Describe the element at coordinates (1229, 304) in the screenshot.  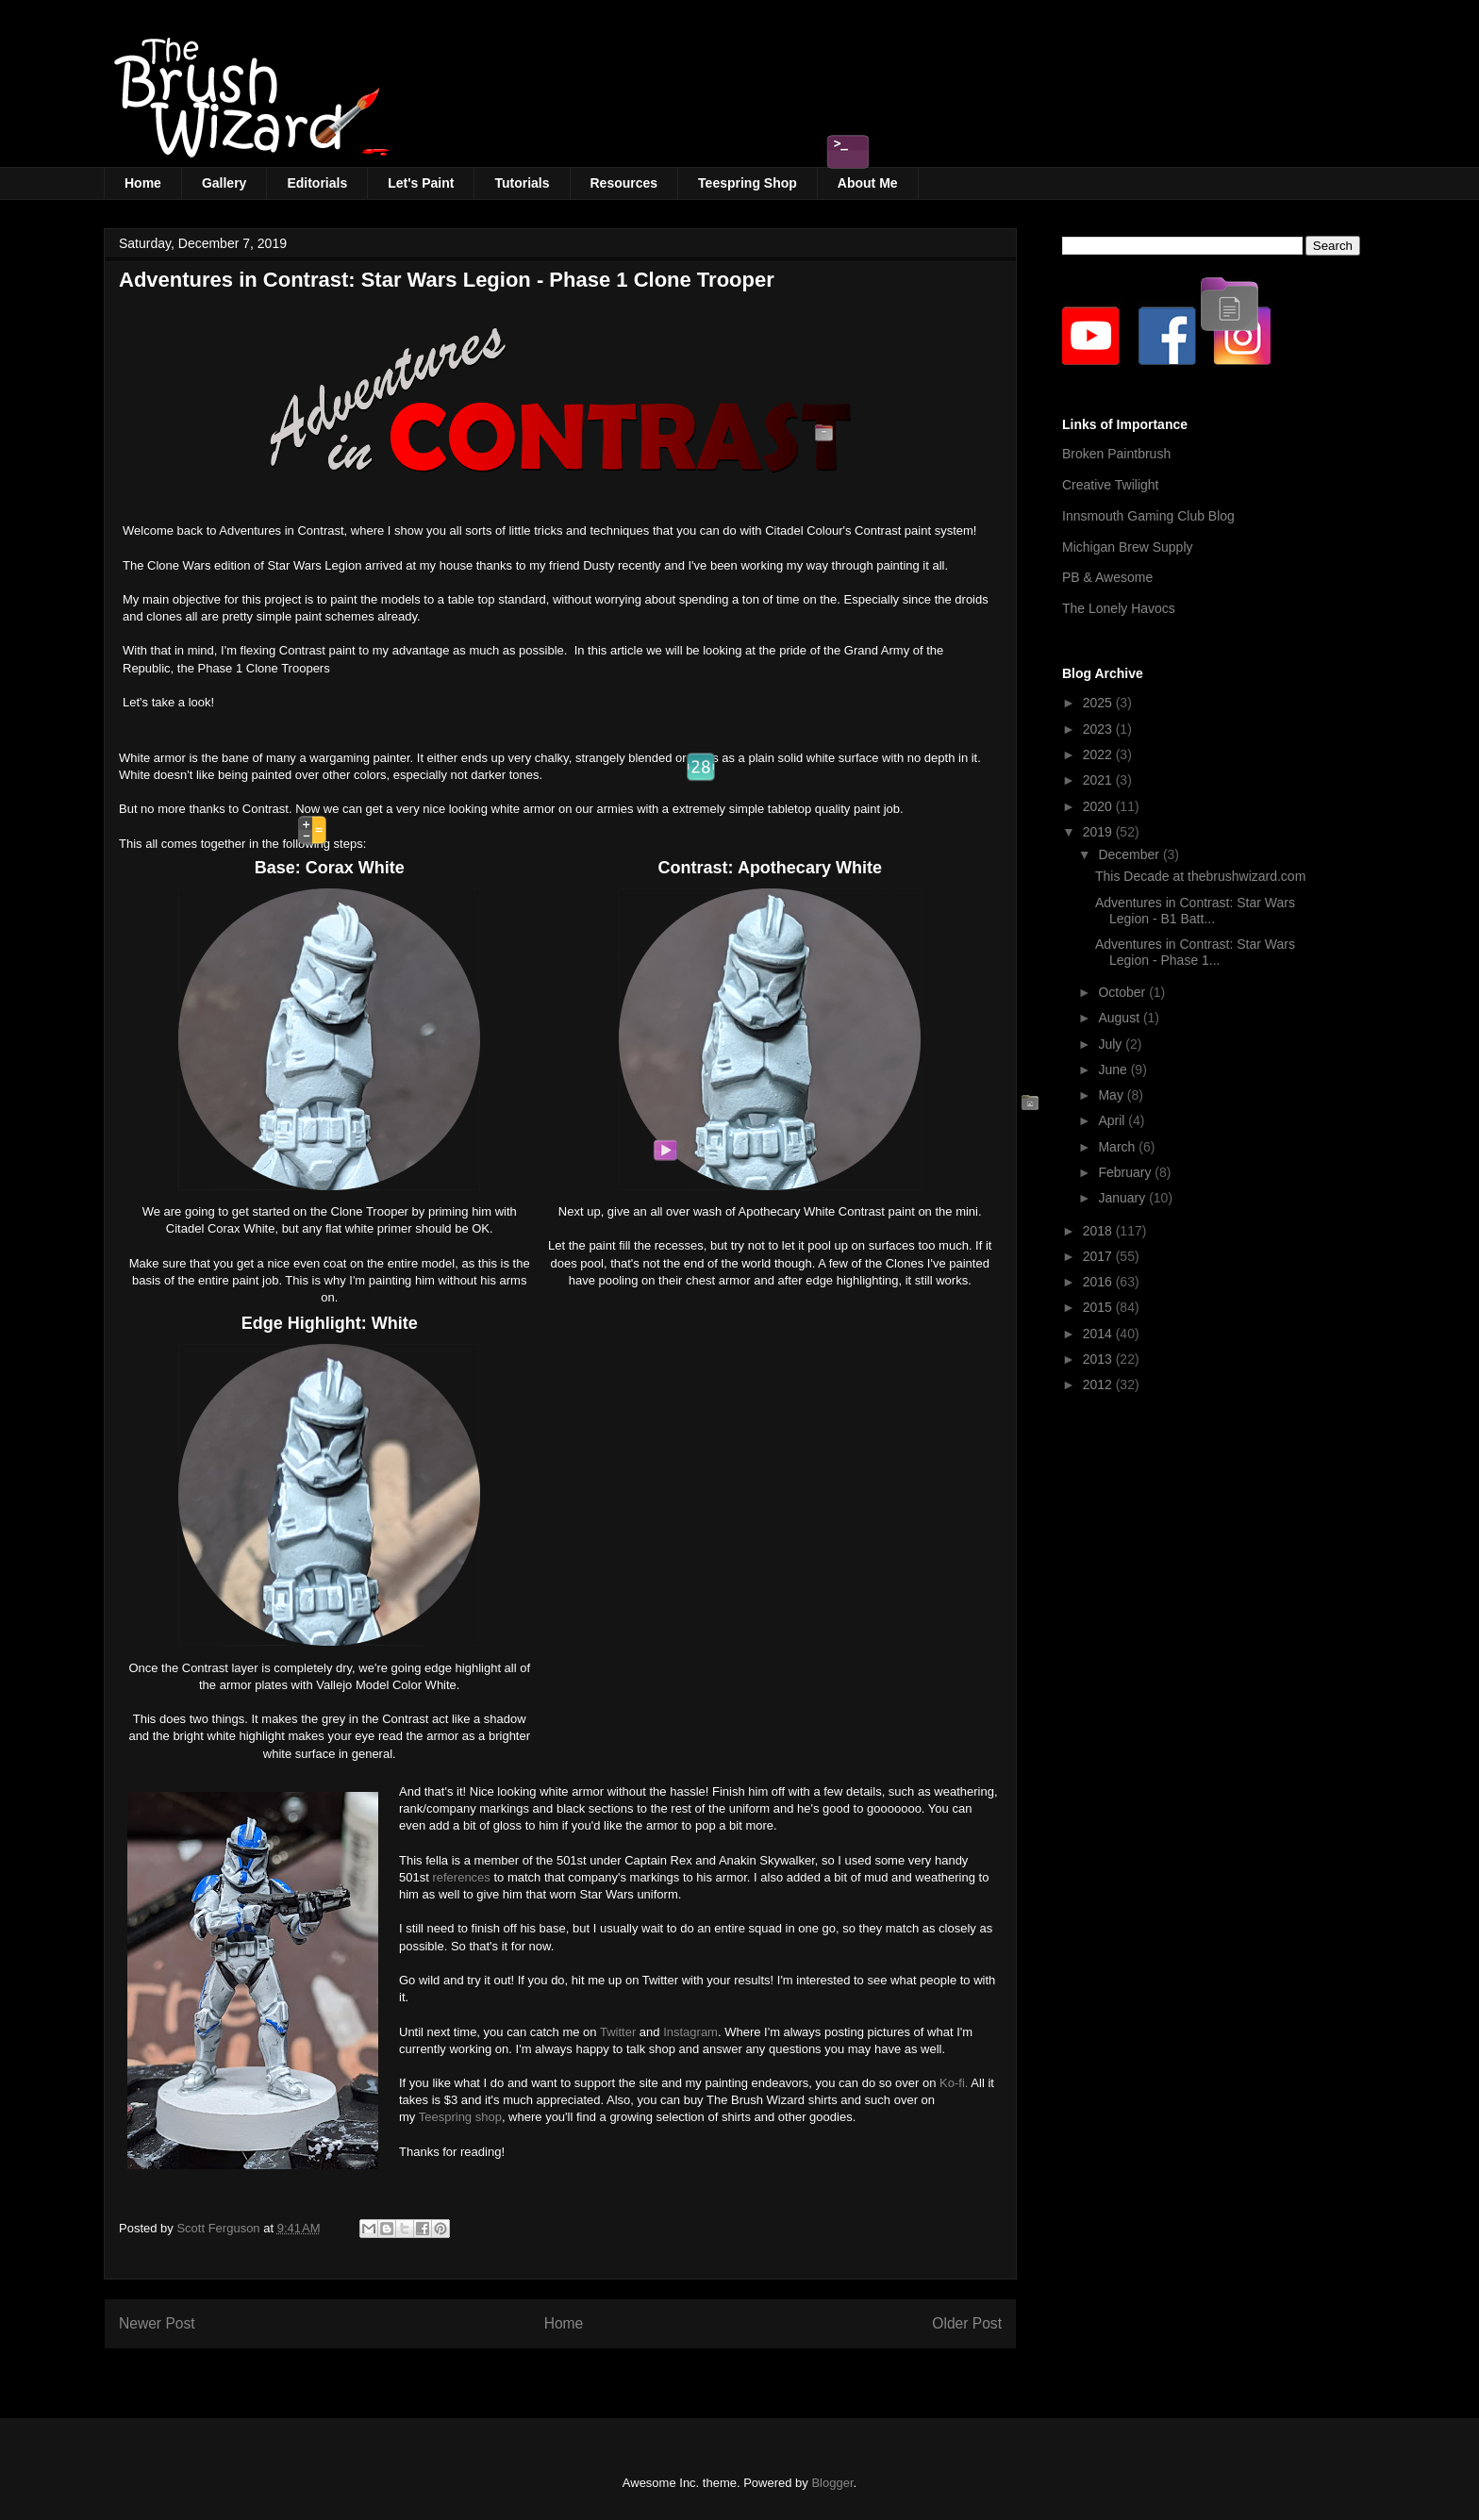
I see `open documents folder` at that location.